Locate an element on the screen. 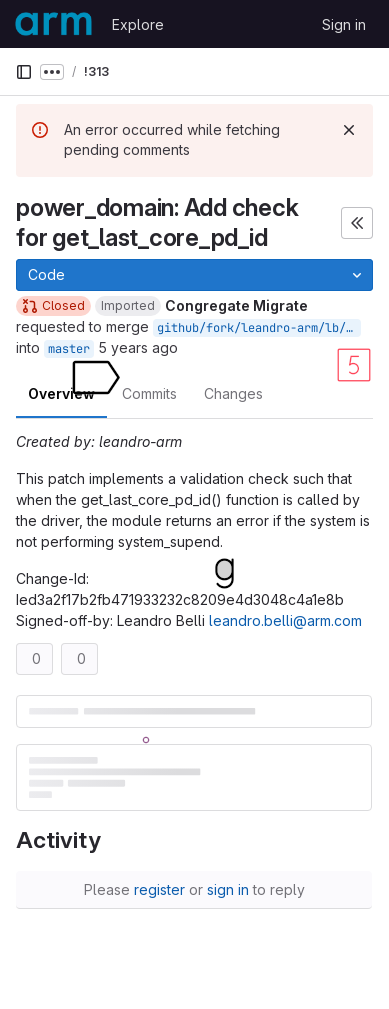  select or navigate to item number five is located at coordinates (354, 365).